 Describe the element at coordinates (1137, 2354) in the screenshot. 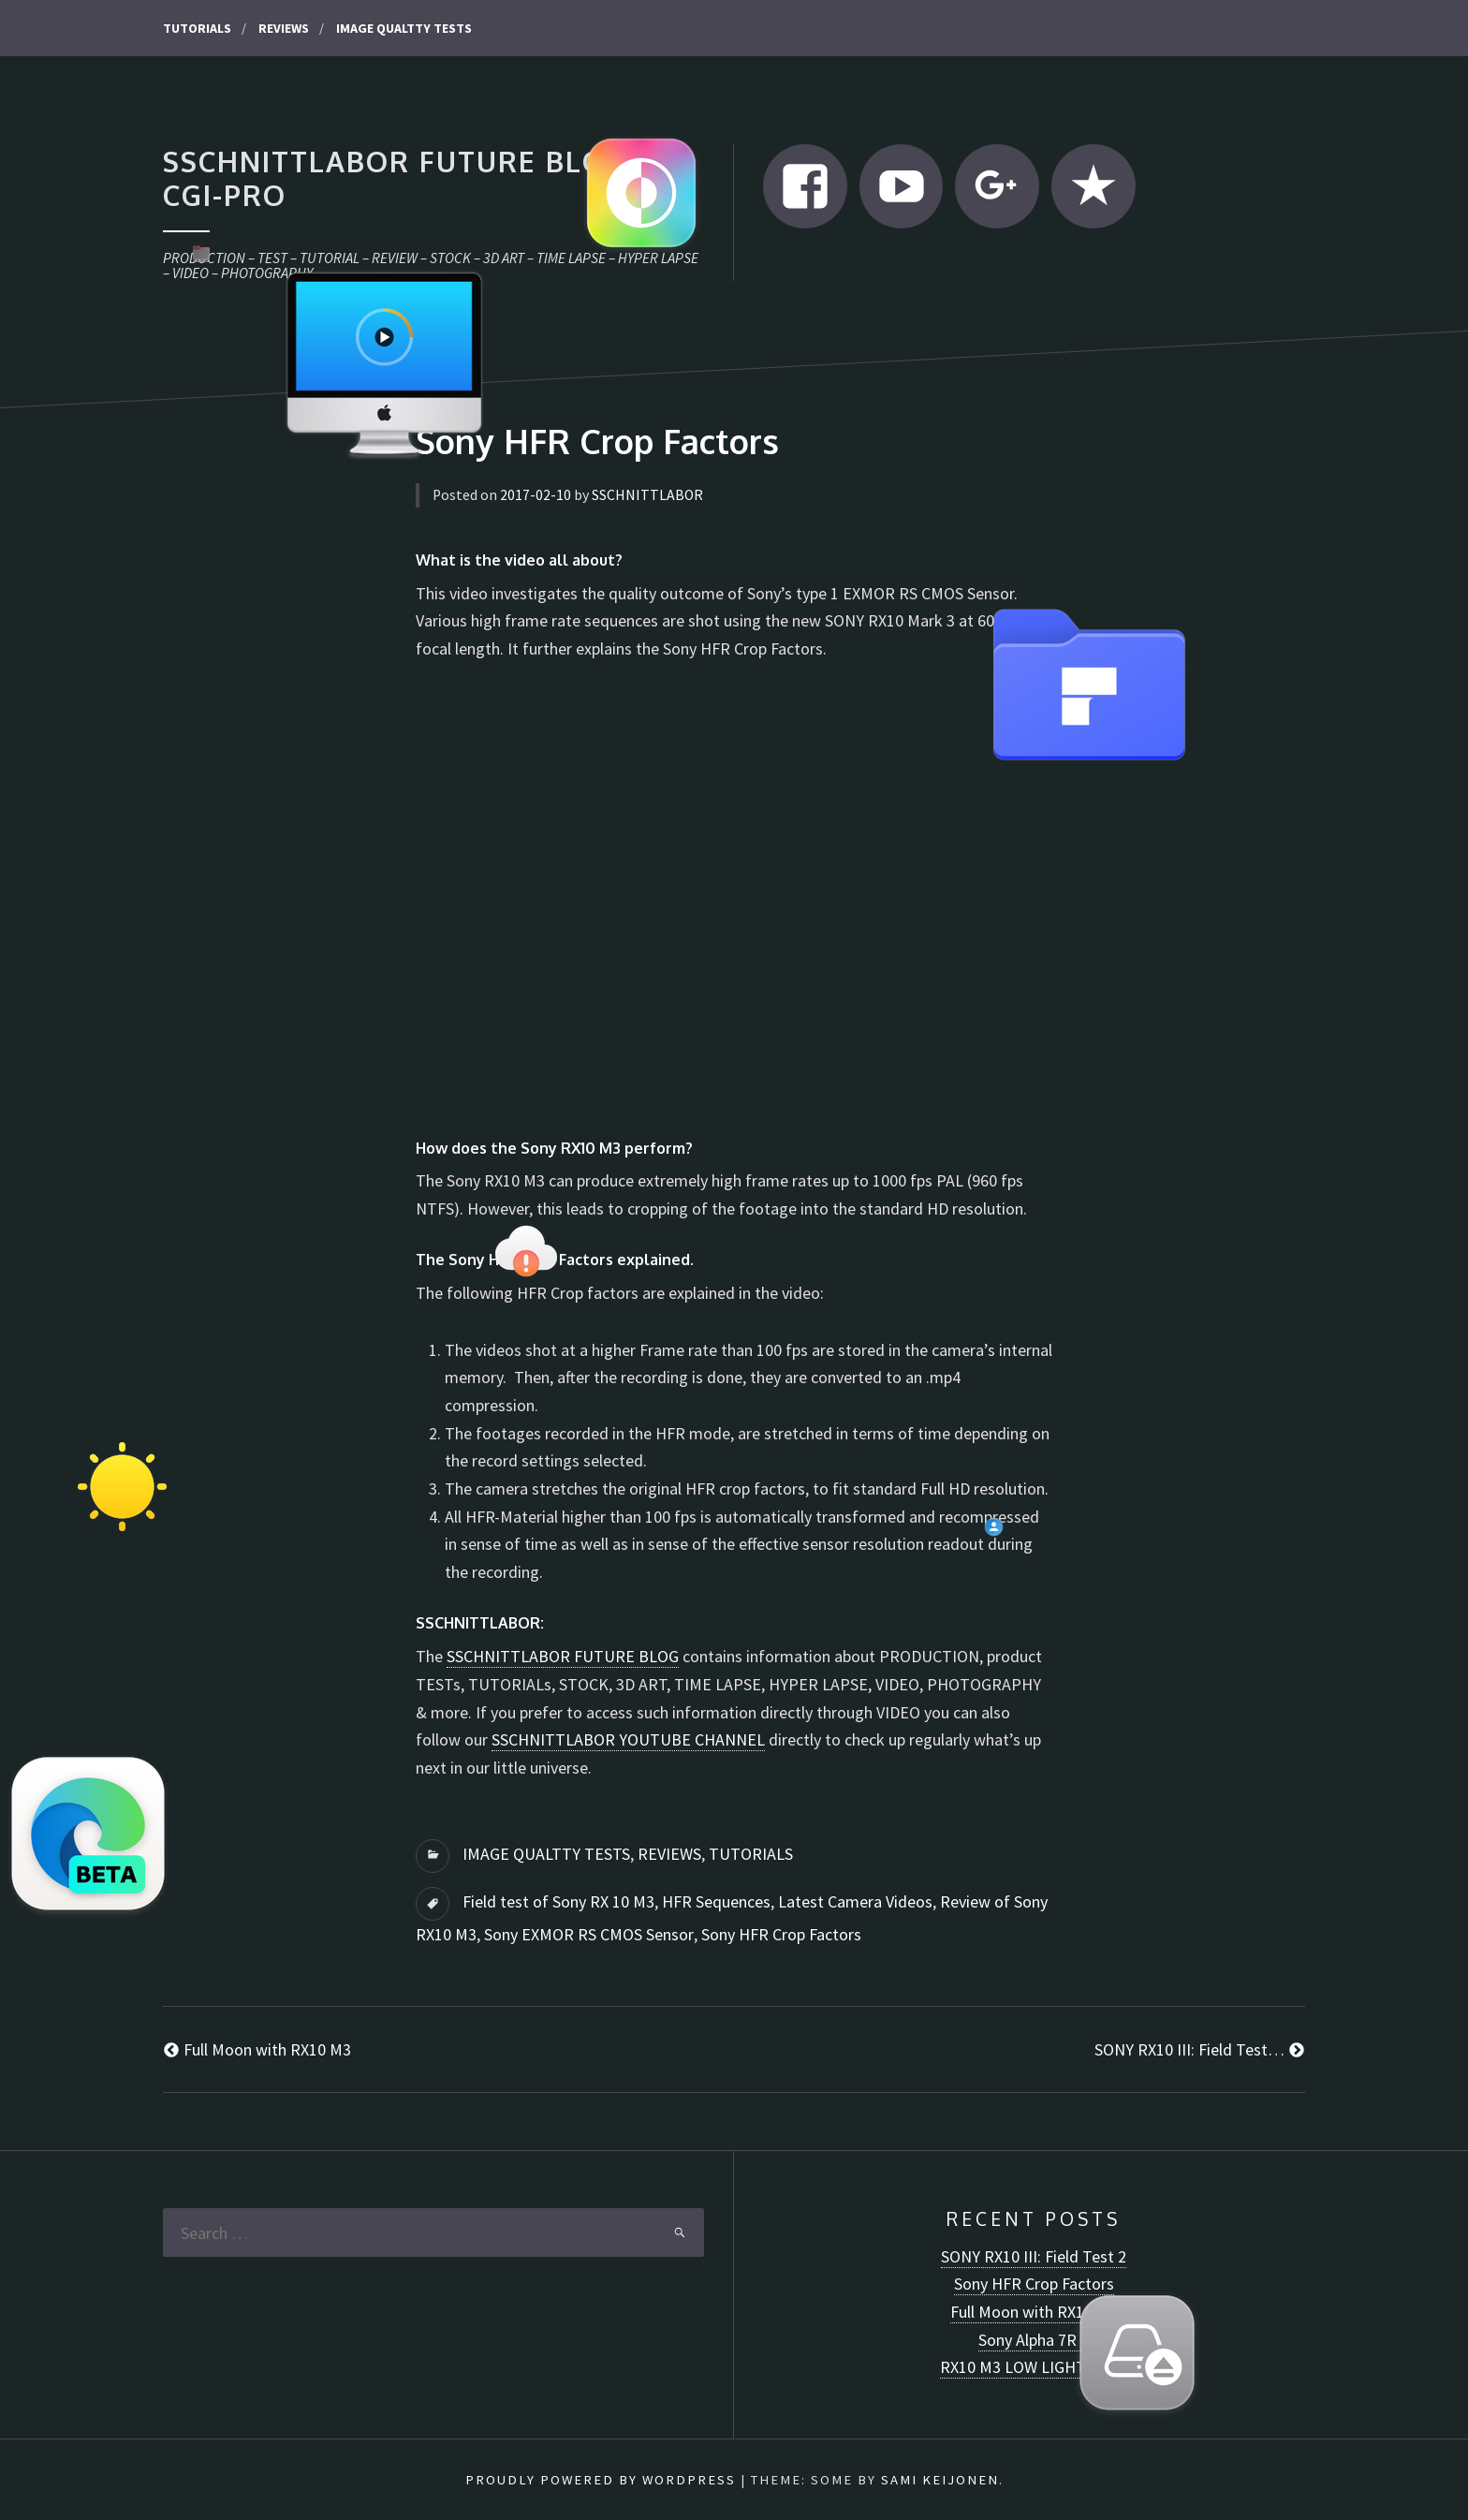

I see `eject or safely remove external storage device` at that location.